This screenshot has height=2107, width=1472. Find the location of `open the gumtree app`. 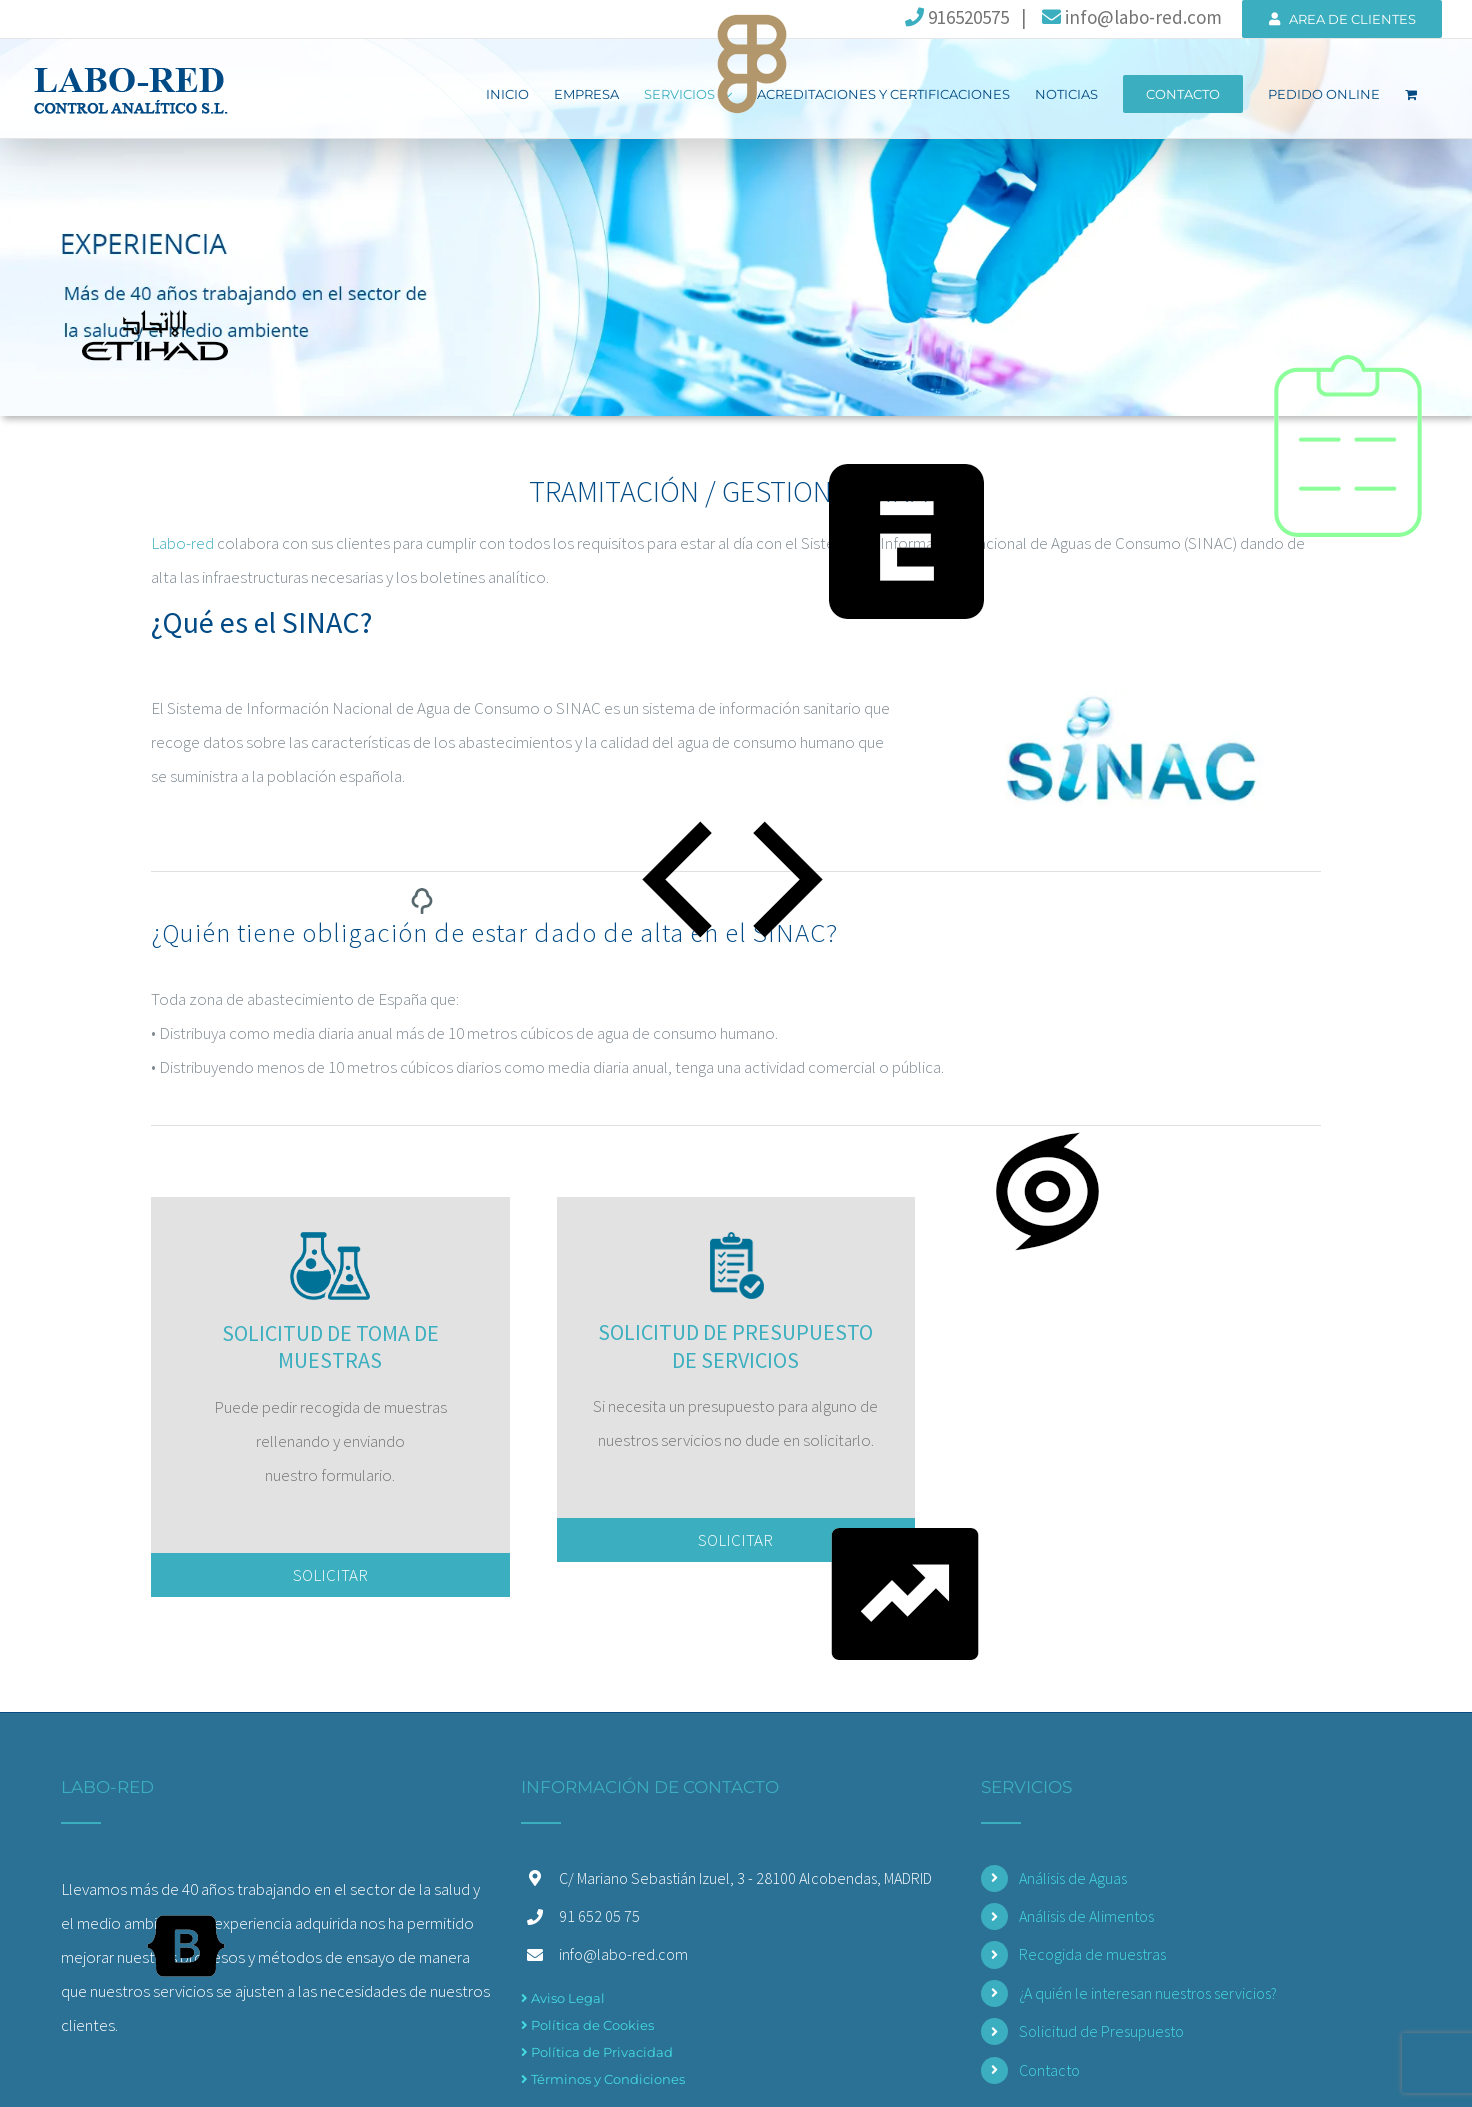

open the gumtree app is located at coordinates (422, 901).